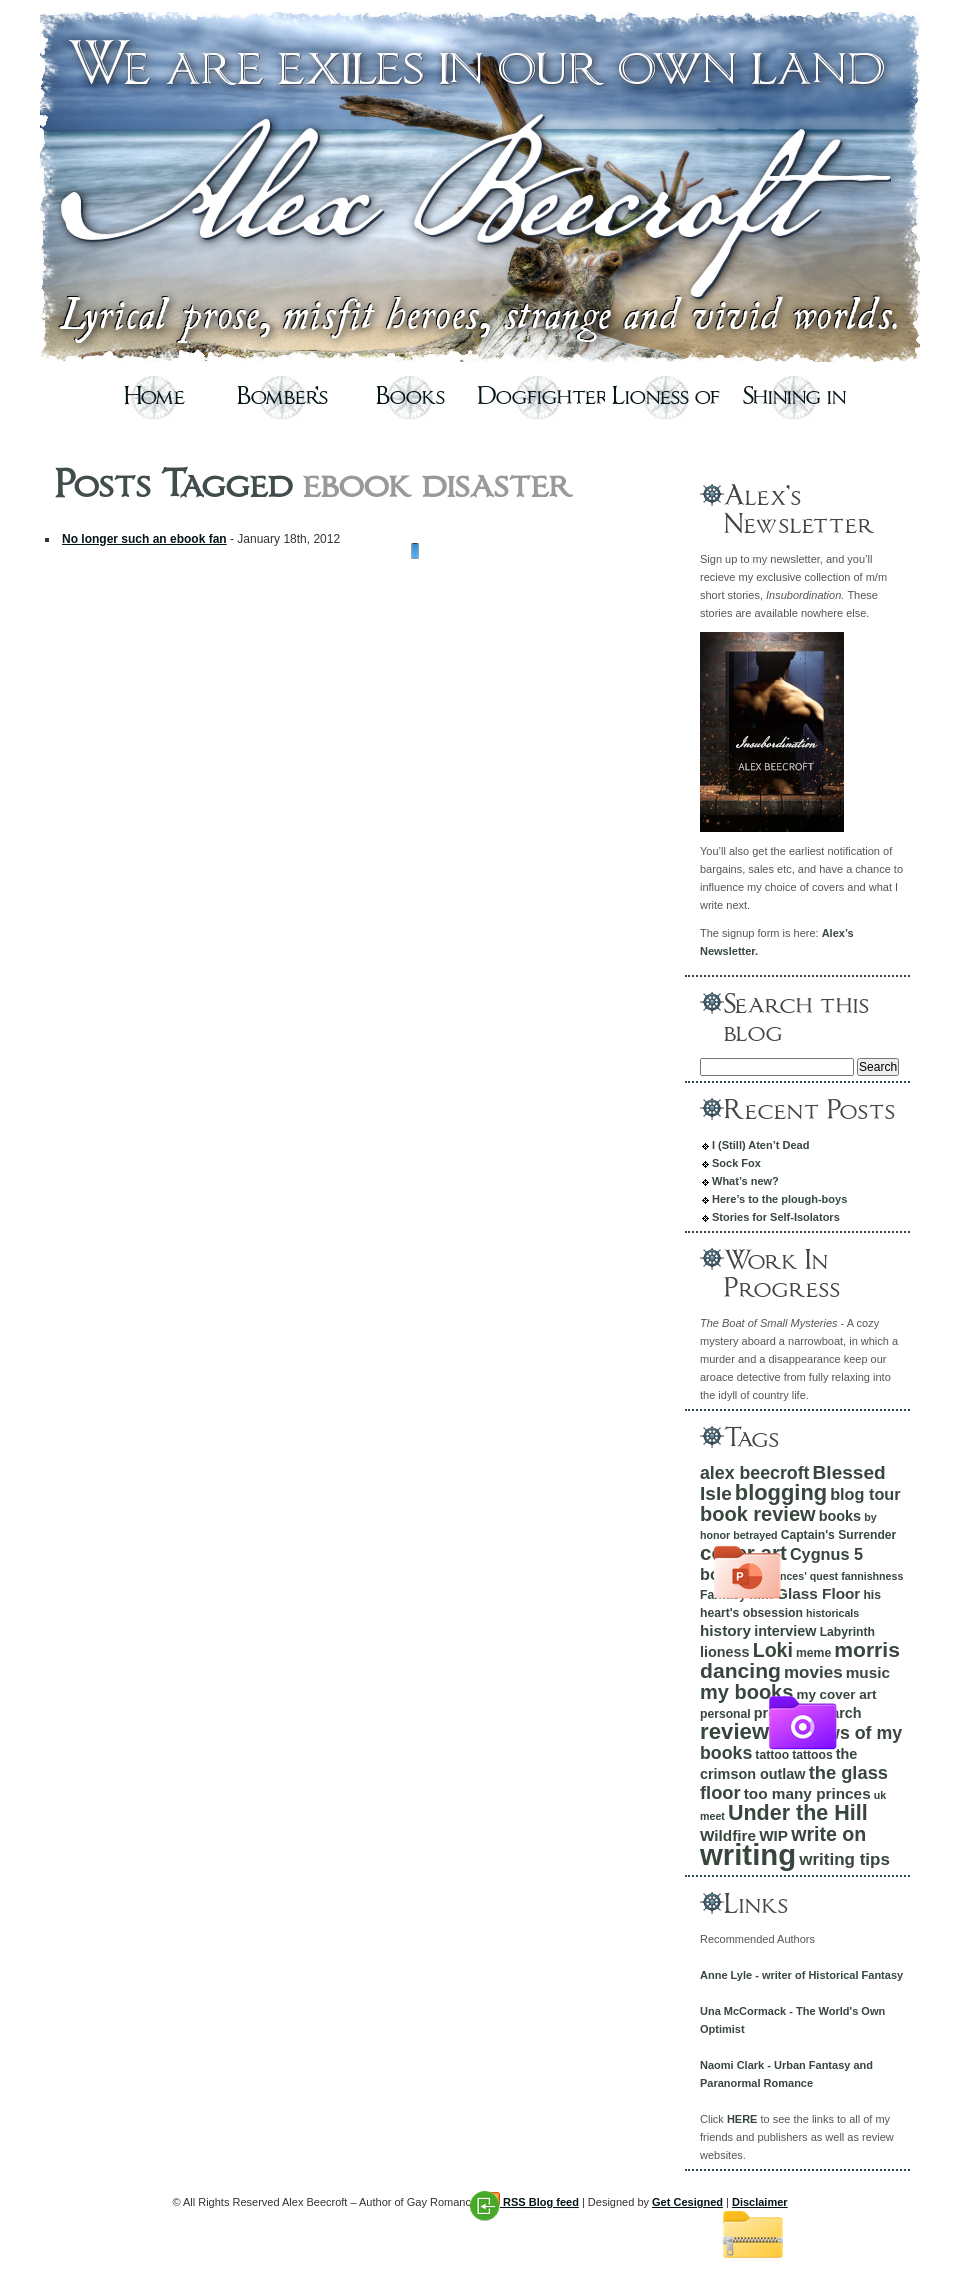 Image resolution: width=960 pixels, height=2282 pixels. What do you see at coordinates (747, 1574) in the screenshot?
I see `open folder containing PowerPoint files` at bounding box center [747, 1574].